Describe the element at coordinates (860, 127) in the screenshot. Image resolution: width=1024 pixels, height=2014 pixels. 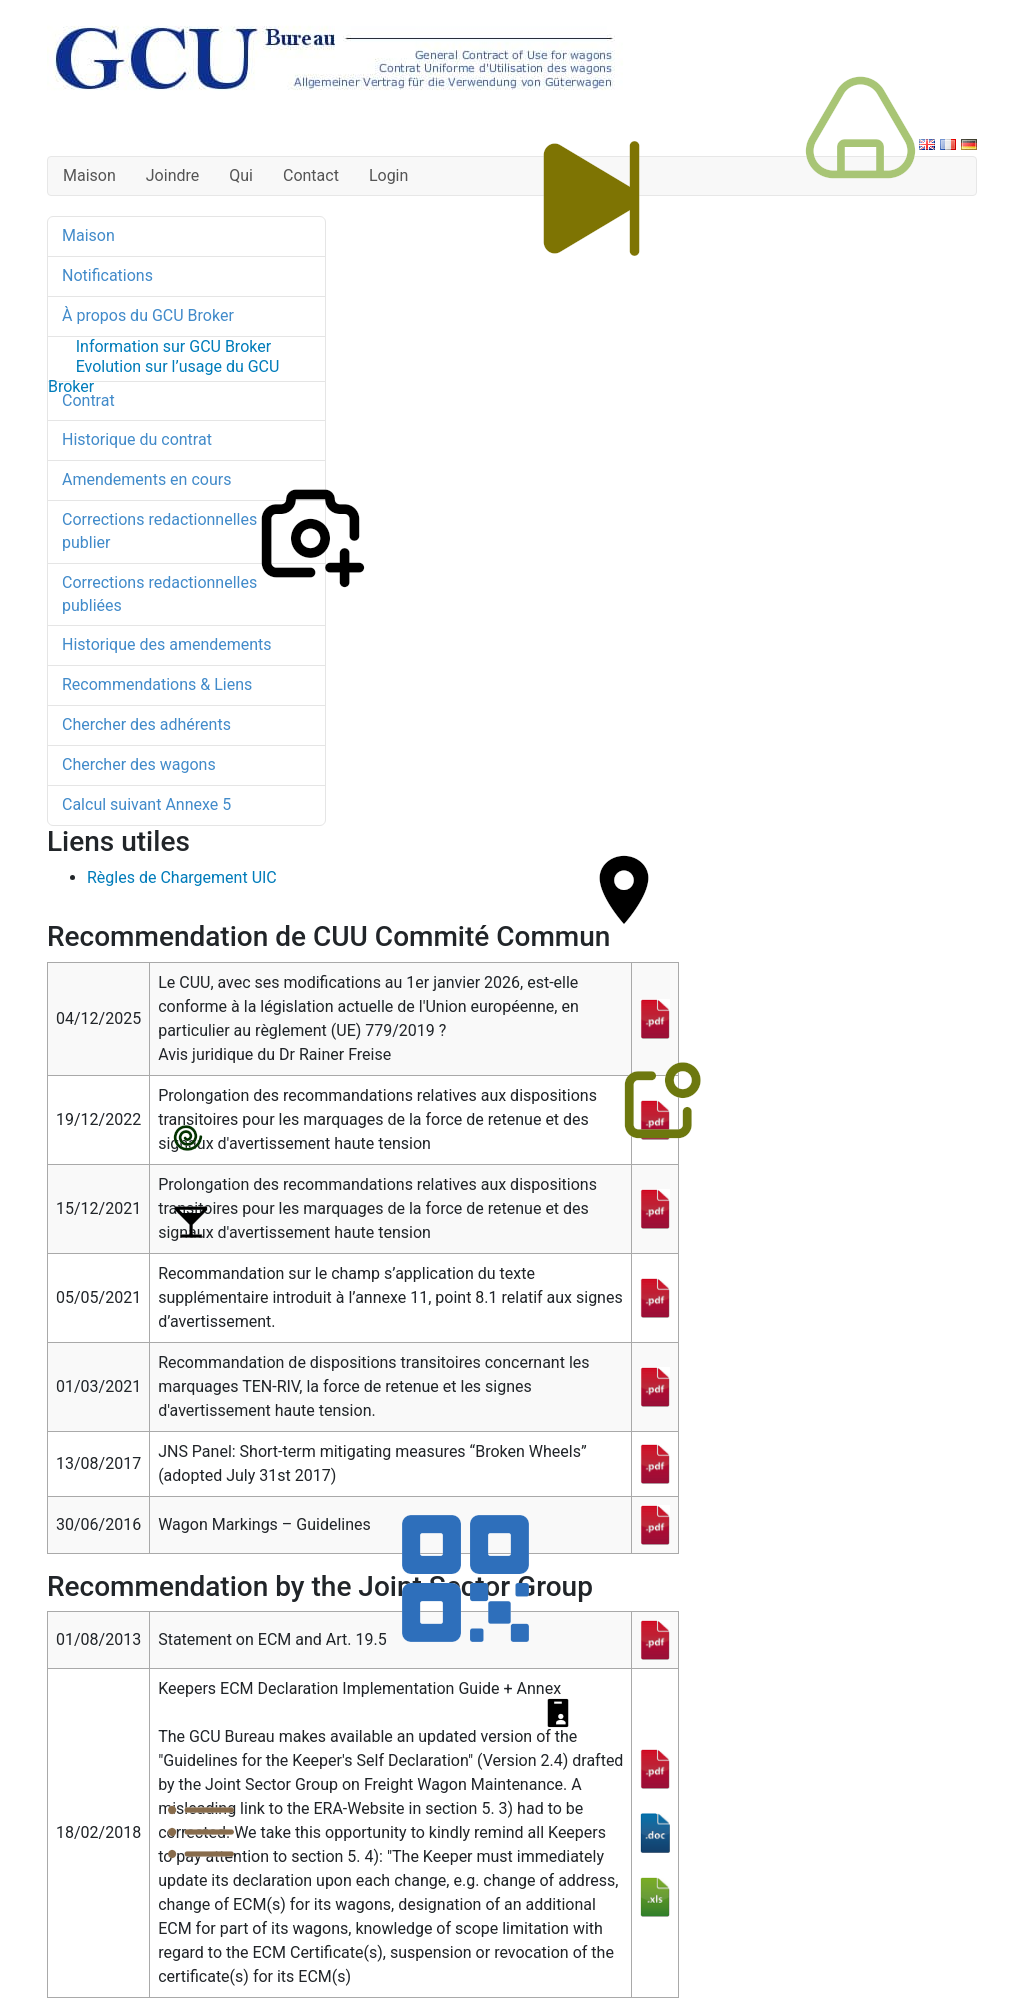
I see `browse Japanese food options` at that location.